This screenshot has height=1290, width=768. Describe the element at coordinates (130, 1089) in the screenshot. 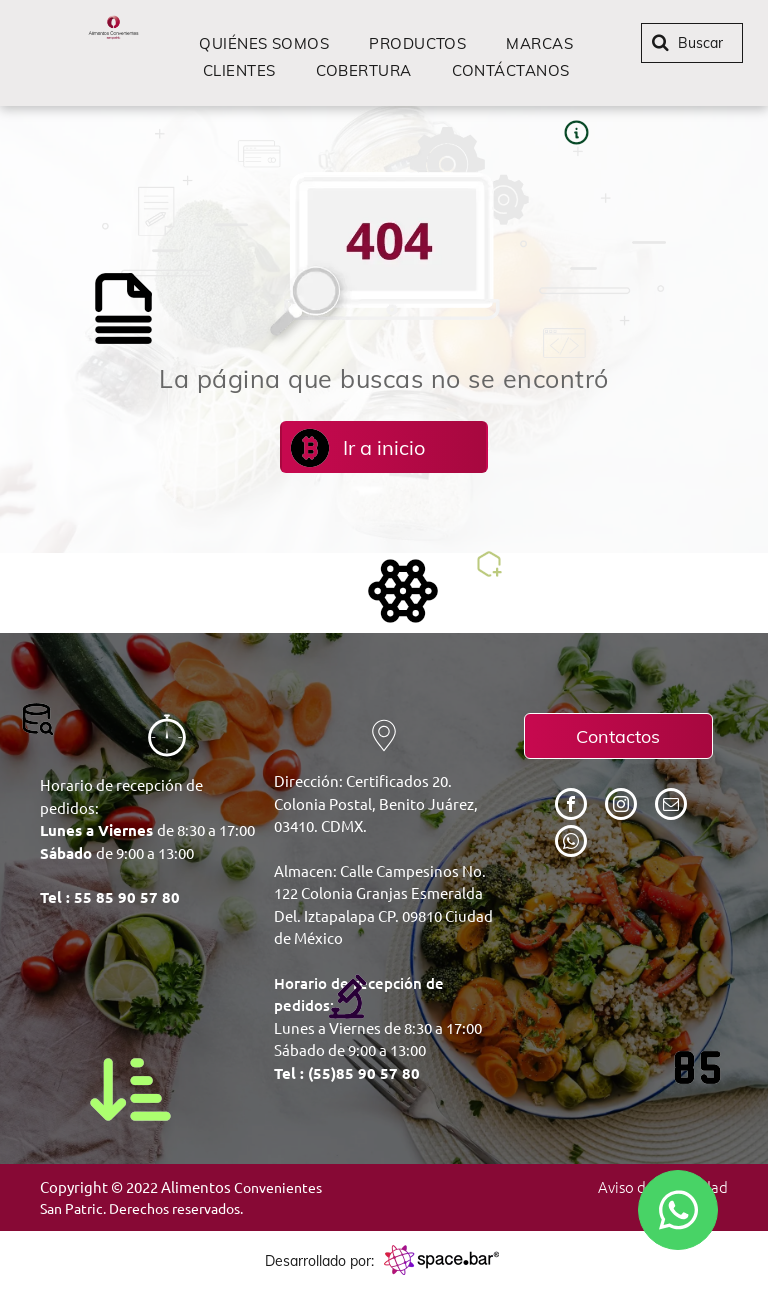

I see `sort items in ascending order` at that location.